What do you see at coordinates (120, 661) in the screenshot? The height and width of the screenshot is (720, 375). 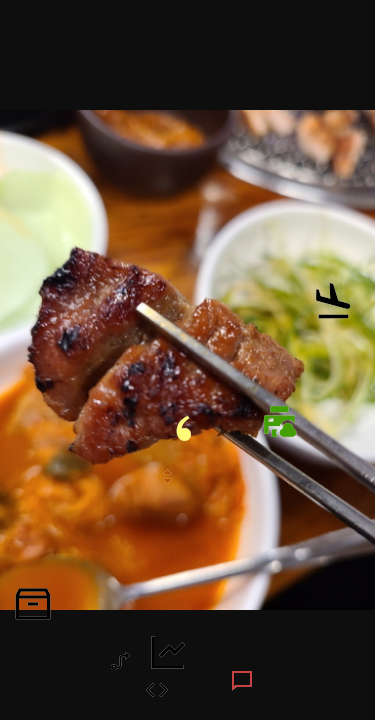 I see `get directions or navigation guidance` at bounding box center [120, 661].